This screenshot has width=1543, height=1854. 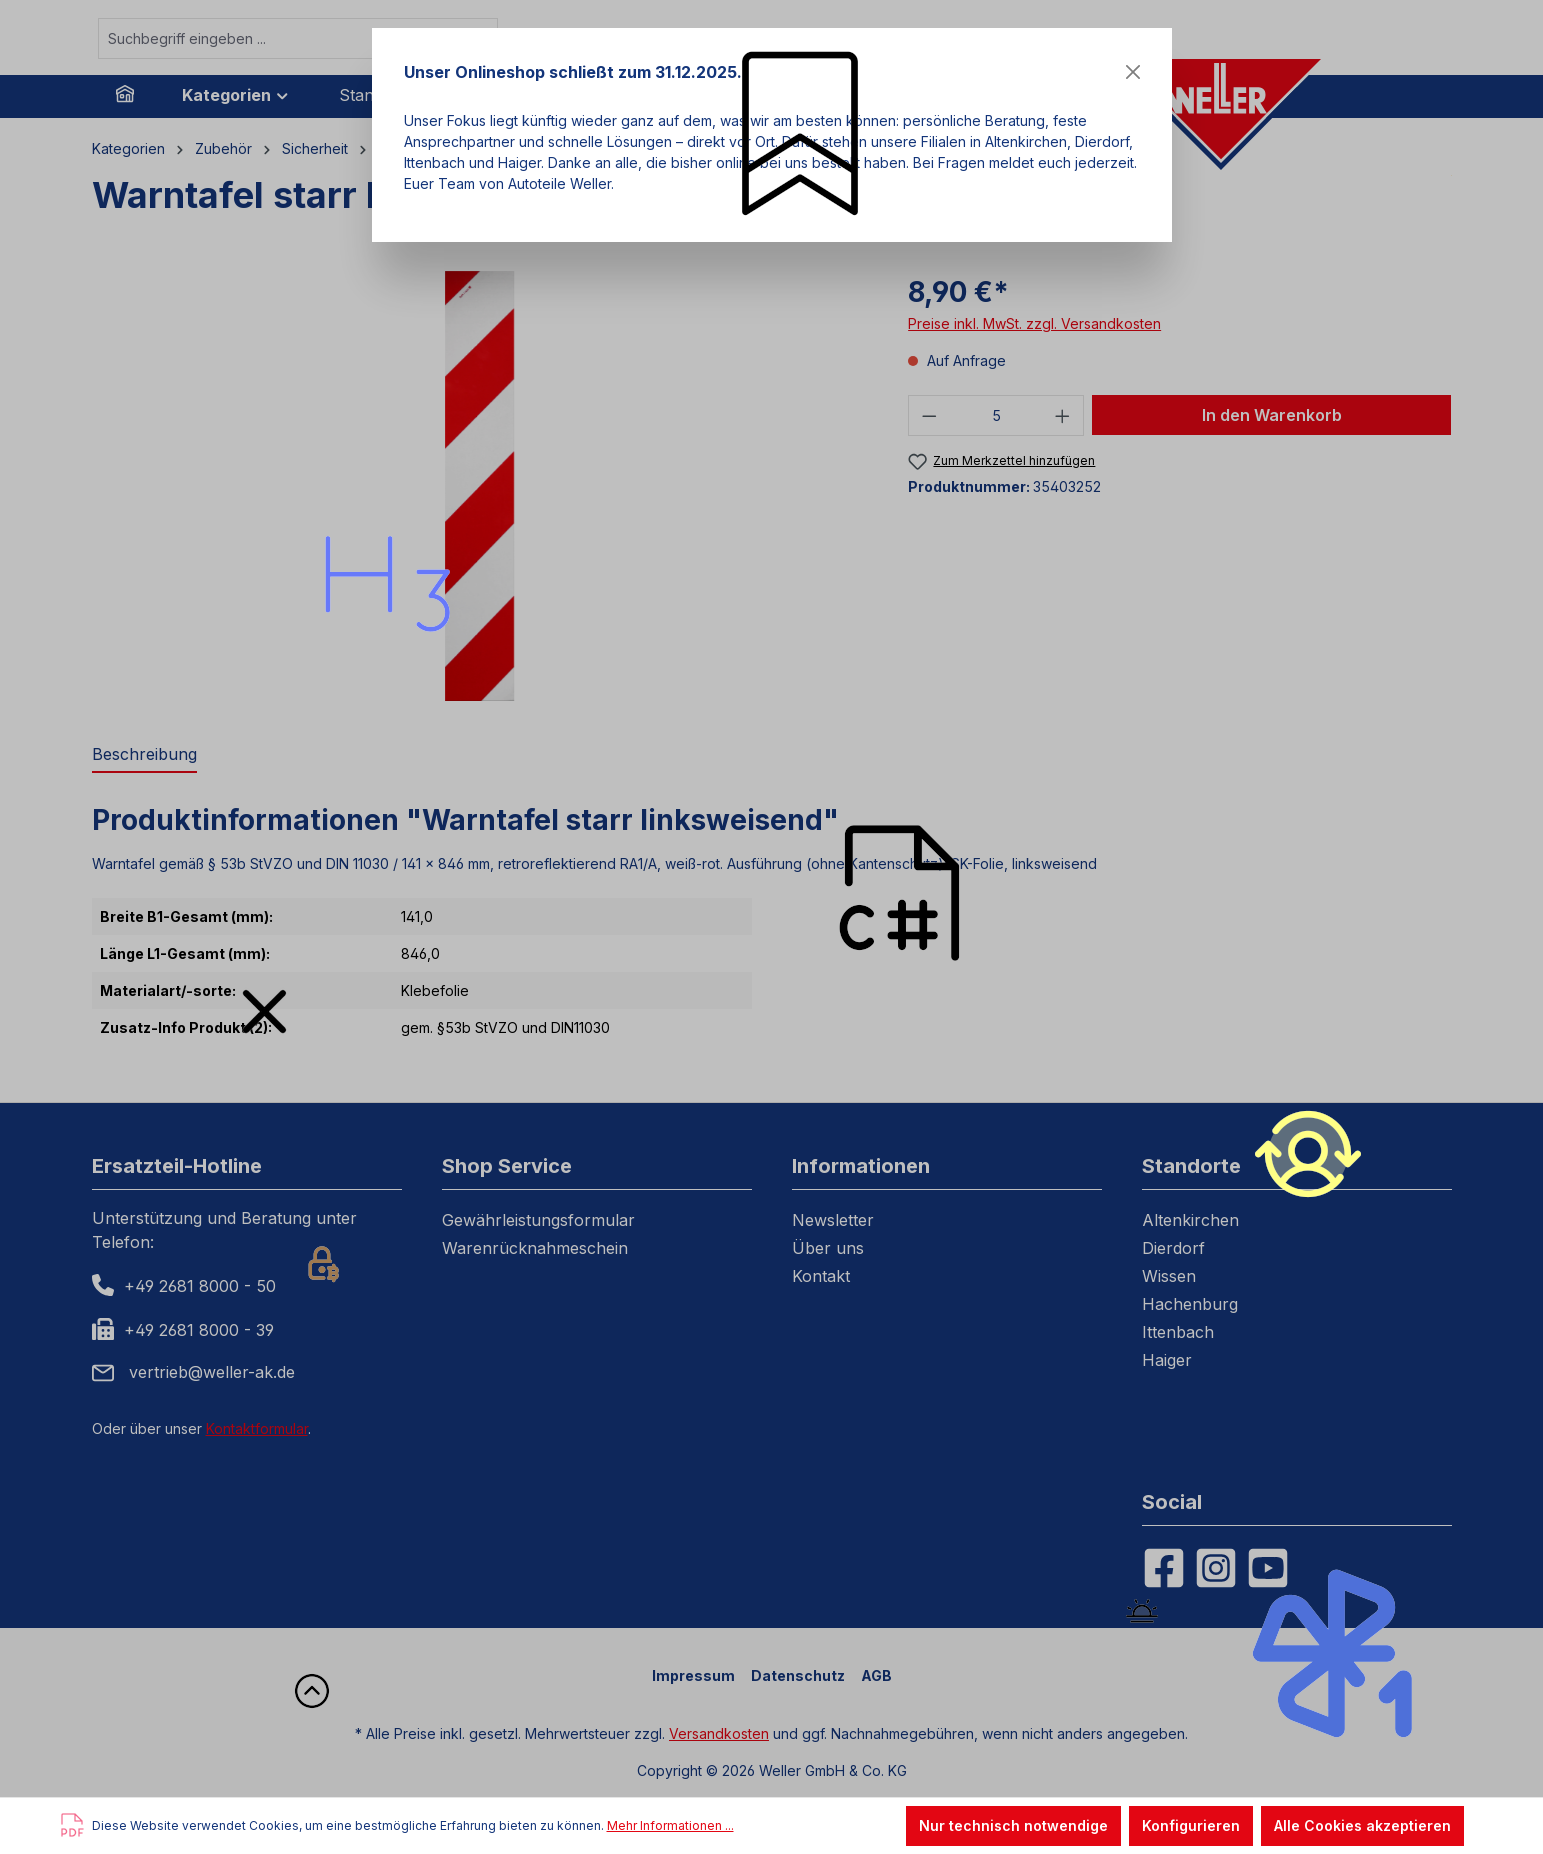 I want to click on switch between user accounts, so click(x=1308, y=1154).